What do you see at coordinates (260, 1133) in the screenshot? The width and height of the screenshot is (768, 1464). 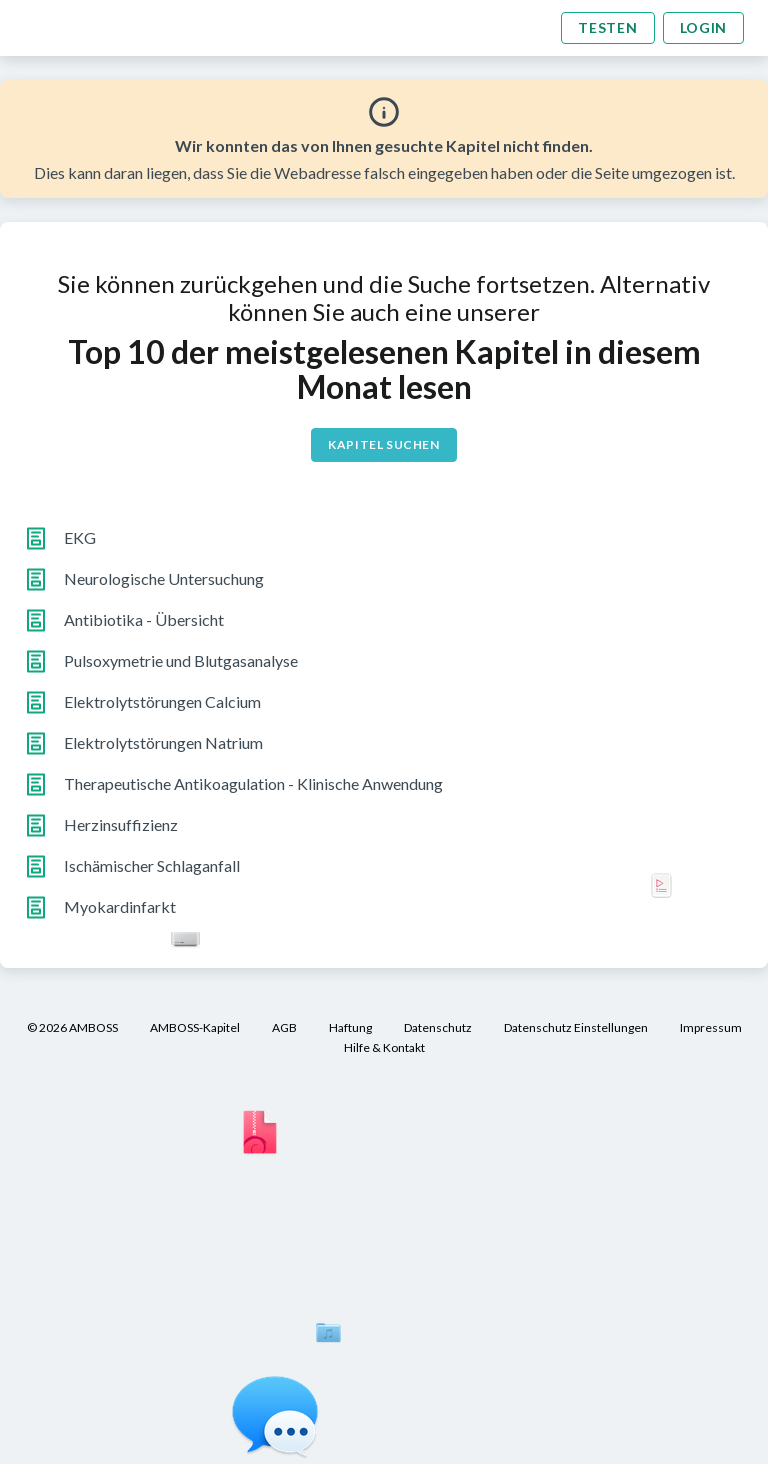 I see `a debian software package file` at bounding box center [260, 1133].